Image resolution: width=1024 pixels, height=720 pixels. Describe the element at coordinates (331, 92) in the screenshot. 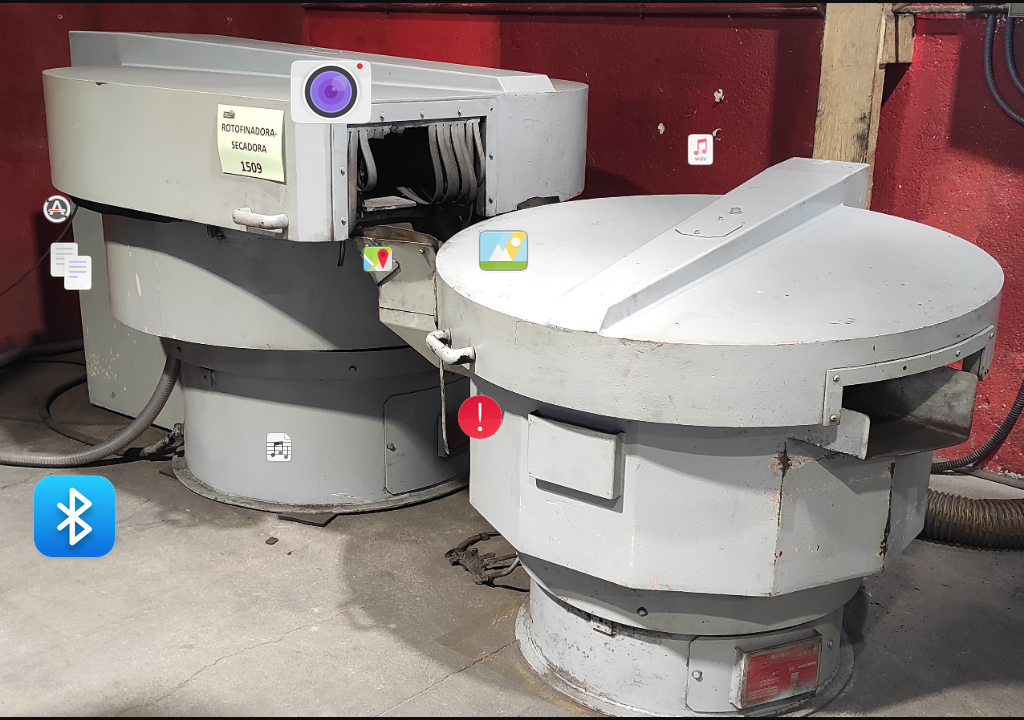

I see `open the camera app` at that location.